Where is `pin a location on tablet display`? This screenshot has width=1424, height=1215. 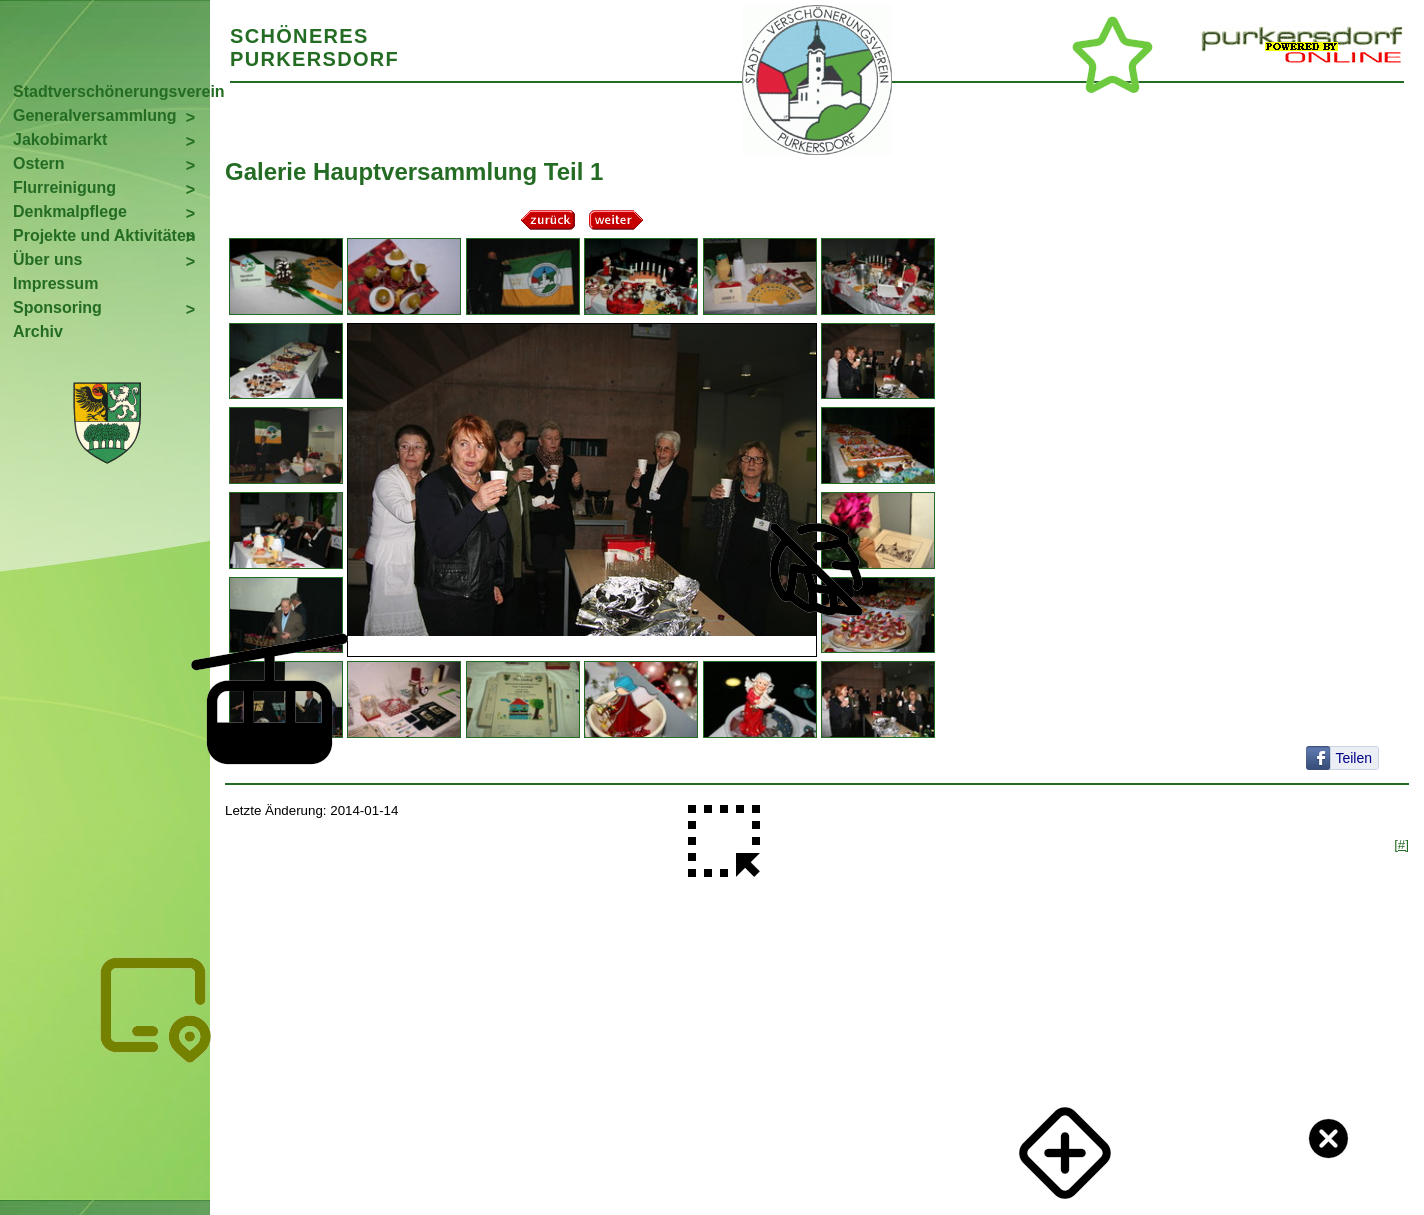 pin a location on tablet display is located at coordinates (153, 1005).